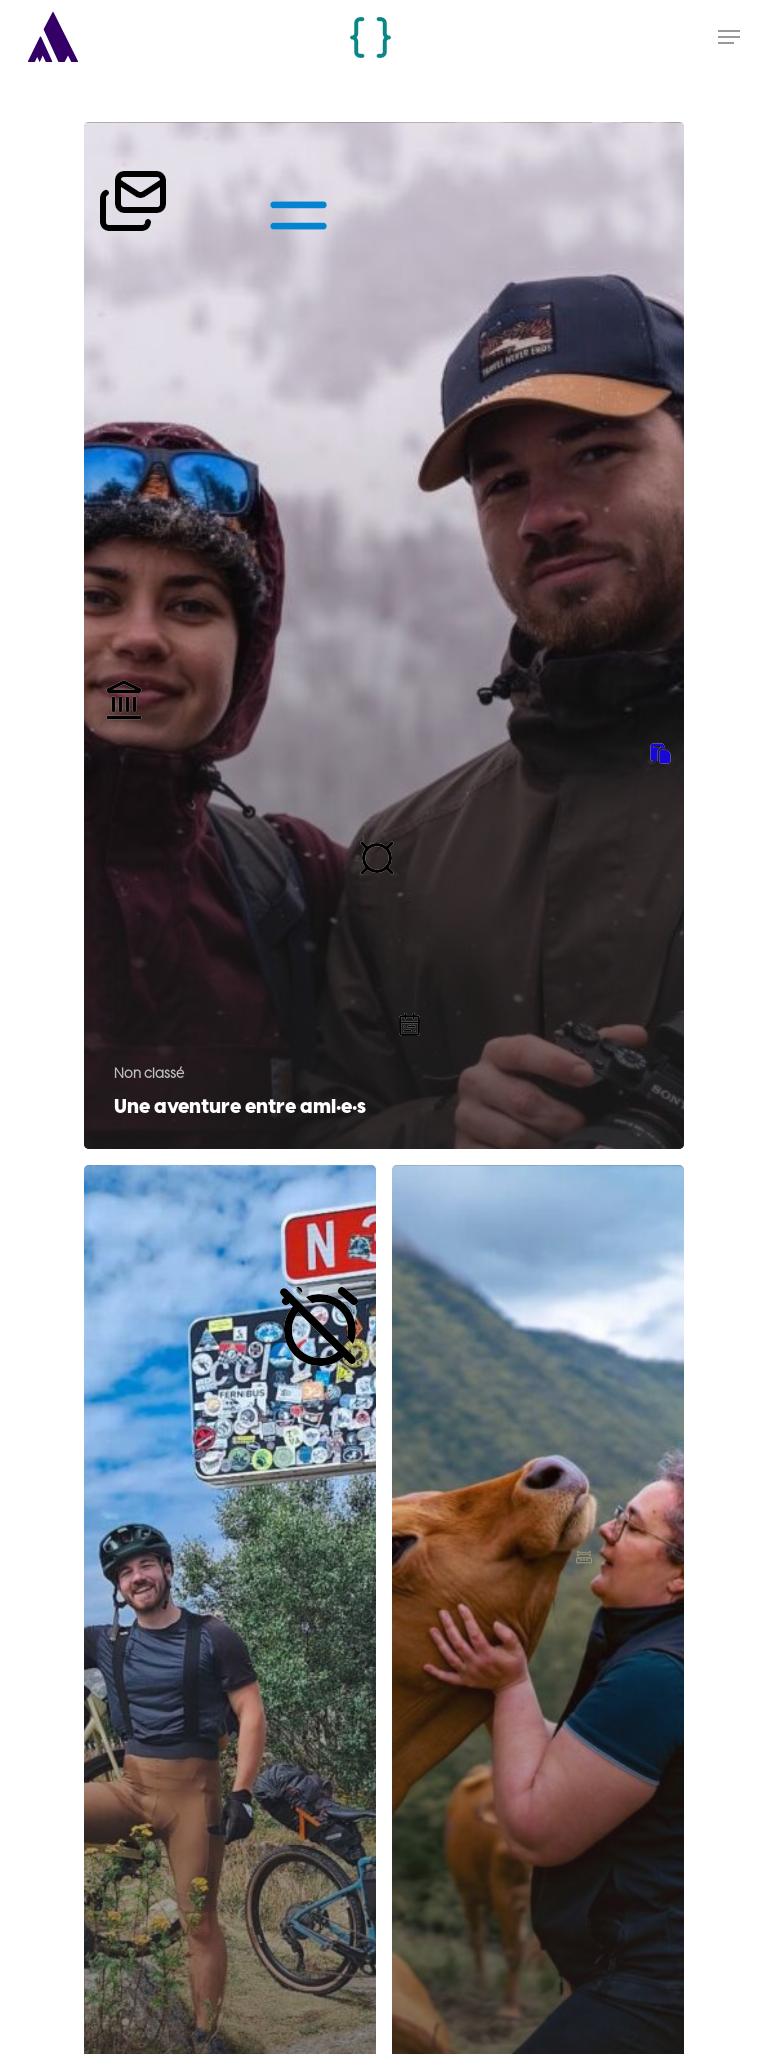  Describe the element at coordinates (584, 1558) in the screenshot. I see `measure dimensions or distance` at that location.